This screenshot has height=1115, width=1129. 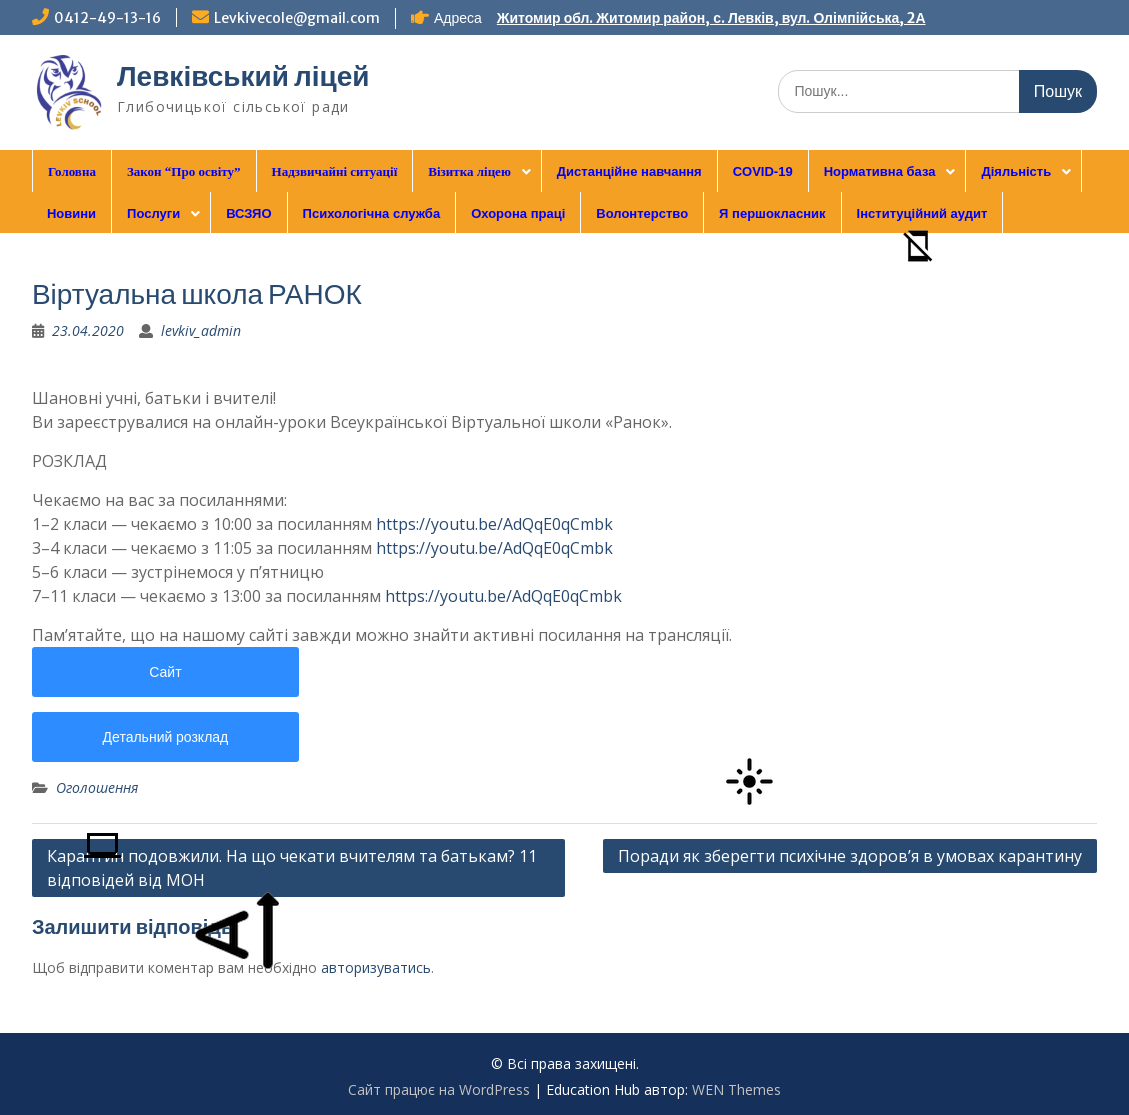 What do you see at coordinates (102, 845) in the screenshot?
I see `access desktop or computer settings` at bounding box center [102, 845].